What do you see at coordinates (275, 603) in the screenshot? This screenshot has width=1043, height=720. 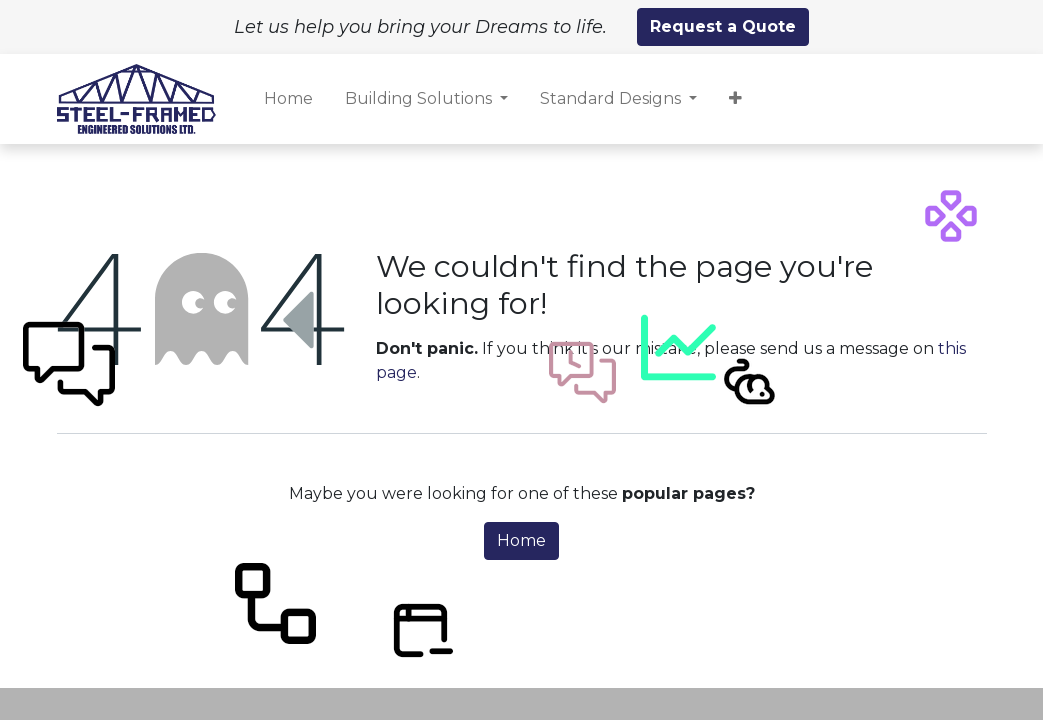 I see `view or manage automated workflows` at bounding box center [275, 603].